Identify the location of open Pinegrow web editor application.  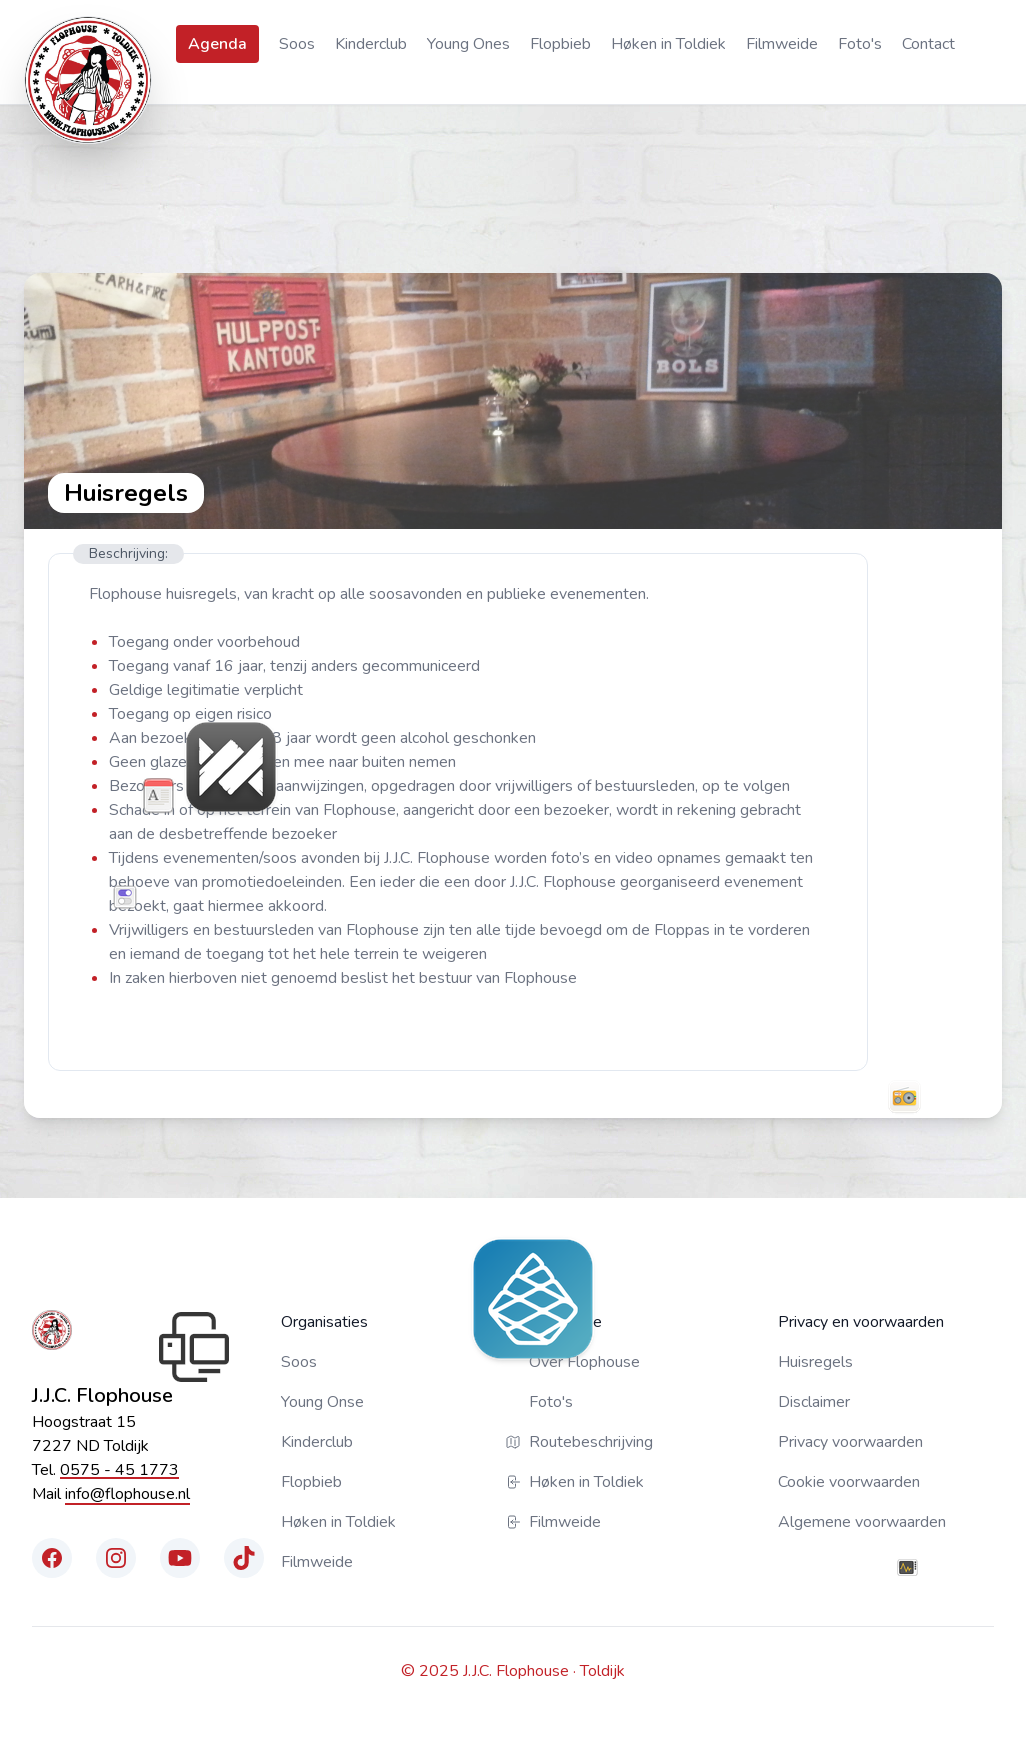
(533, 1299).